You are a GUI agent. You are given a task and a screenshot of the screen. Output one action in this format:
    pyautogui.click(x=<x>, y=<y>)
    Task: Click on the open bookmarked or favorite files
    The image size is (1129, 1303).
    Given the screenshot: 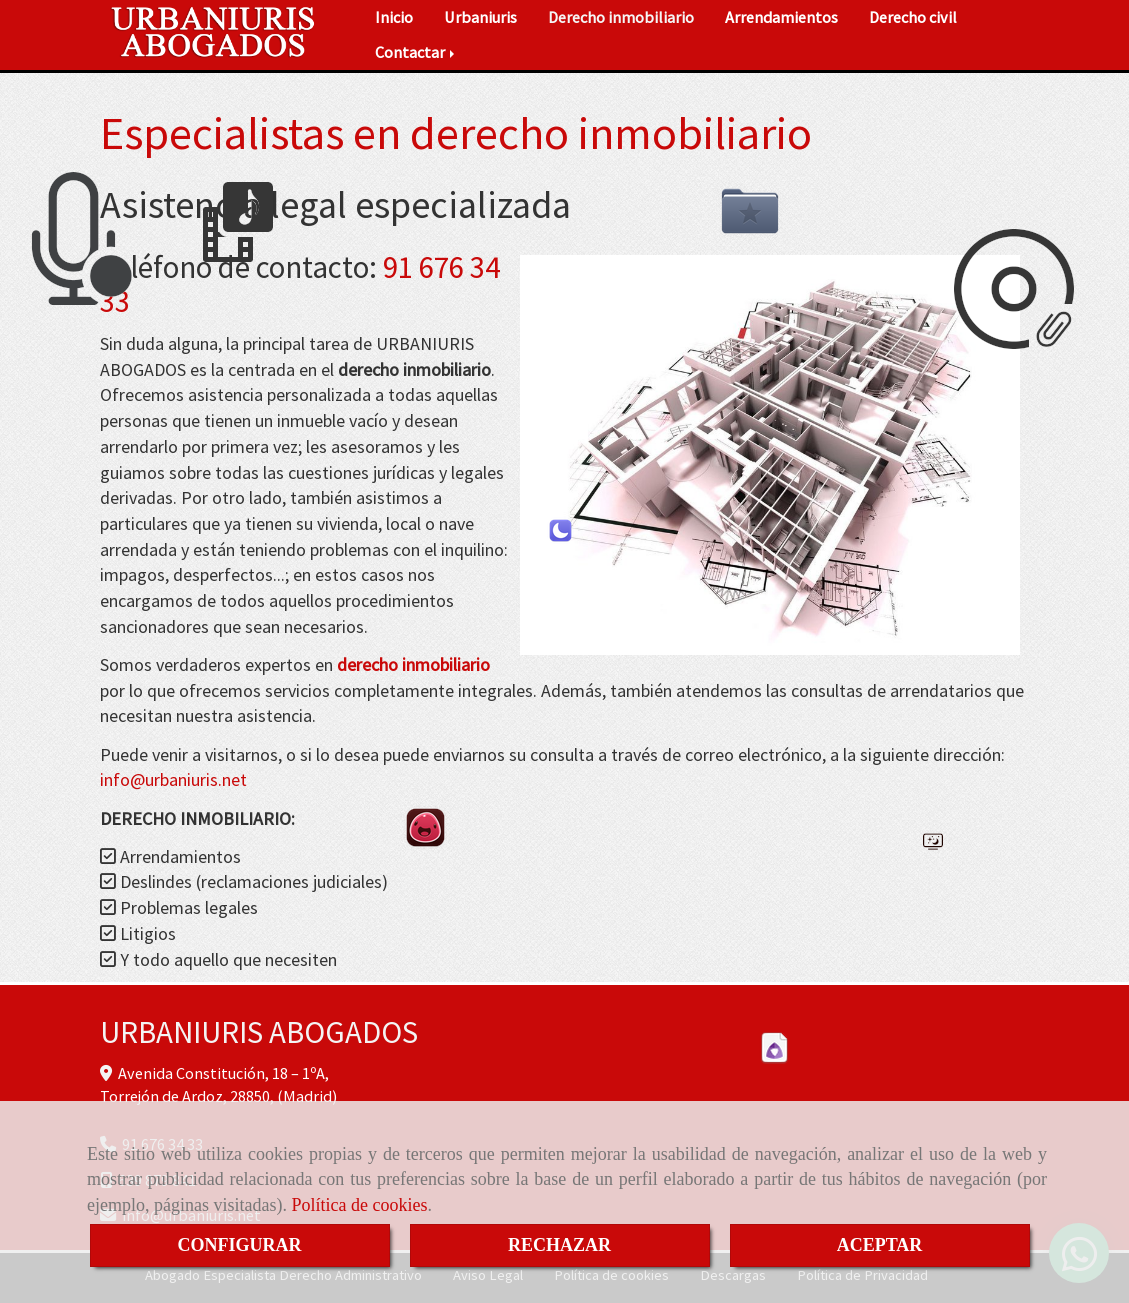 What is the action you would take?
    pyautogui.click(x=750, y=211)
    